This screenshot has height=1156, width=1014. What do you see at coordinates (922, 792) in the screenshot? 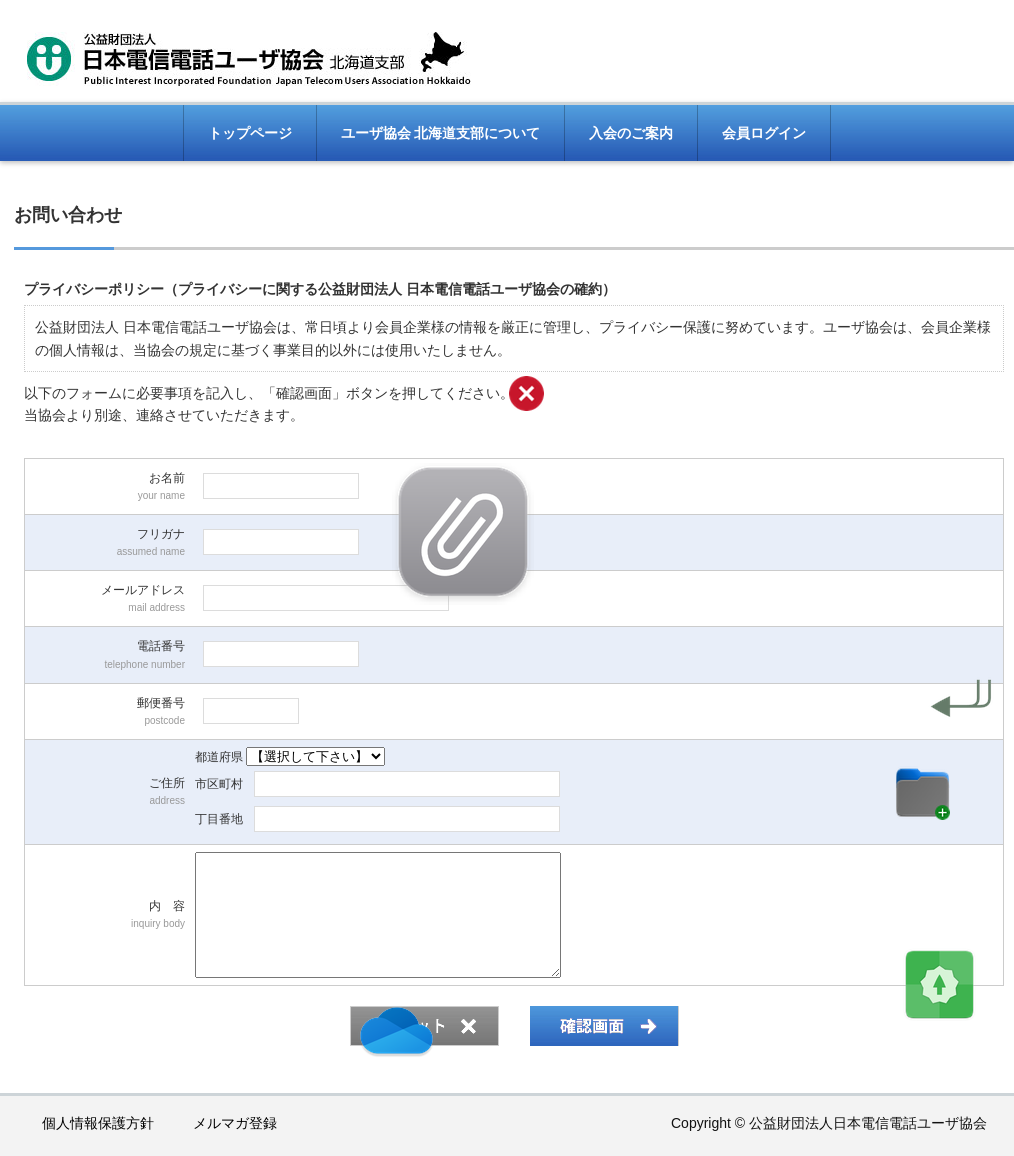
I see `create a new folder` at bounding box center [922, 792].